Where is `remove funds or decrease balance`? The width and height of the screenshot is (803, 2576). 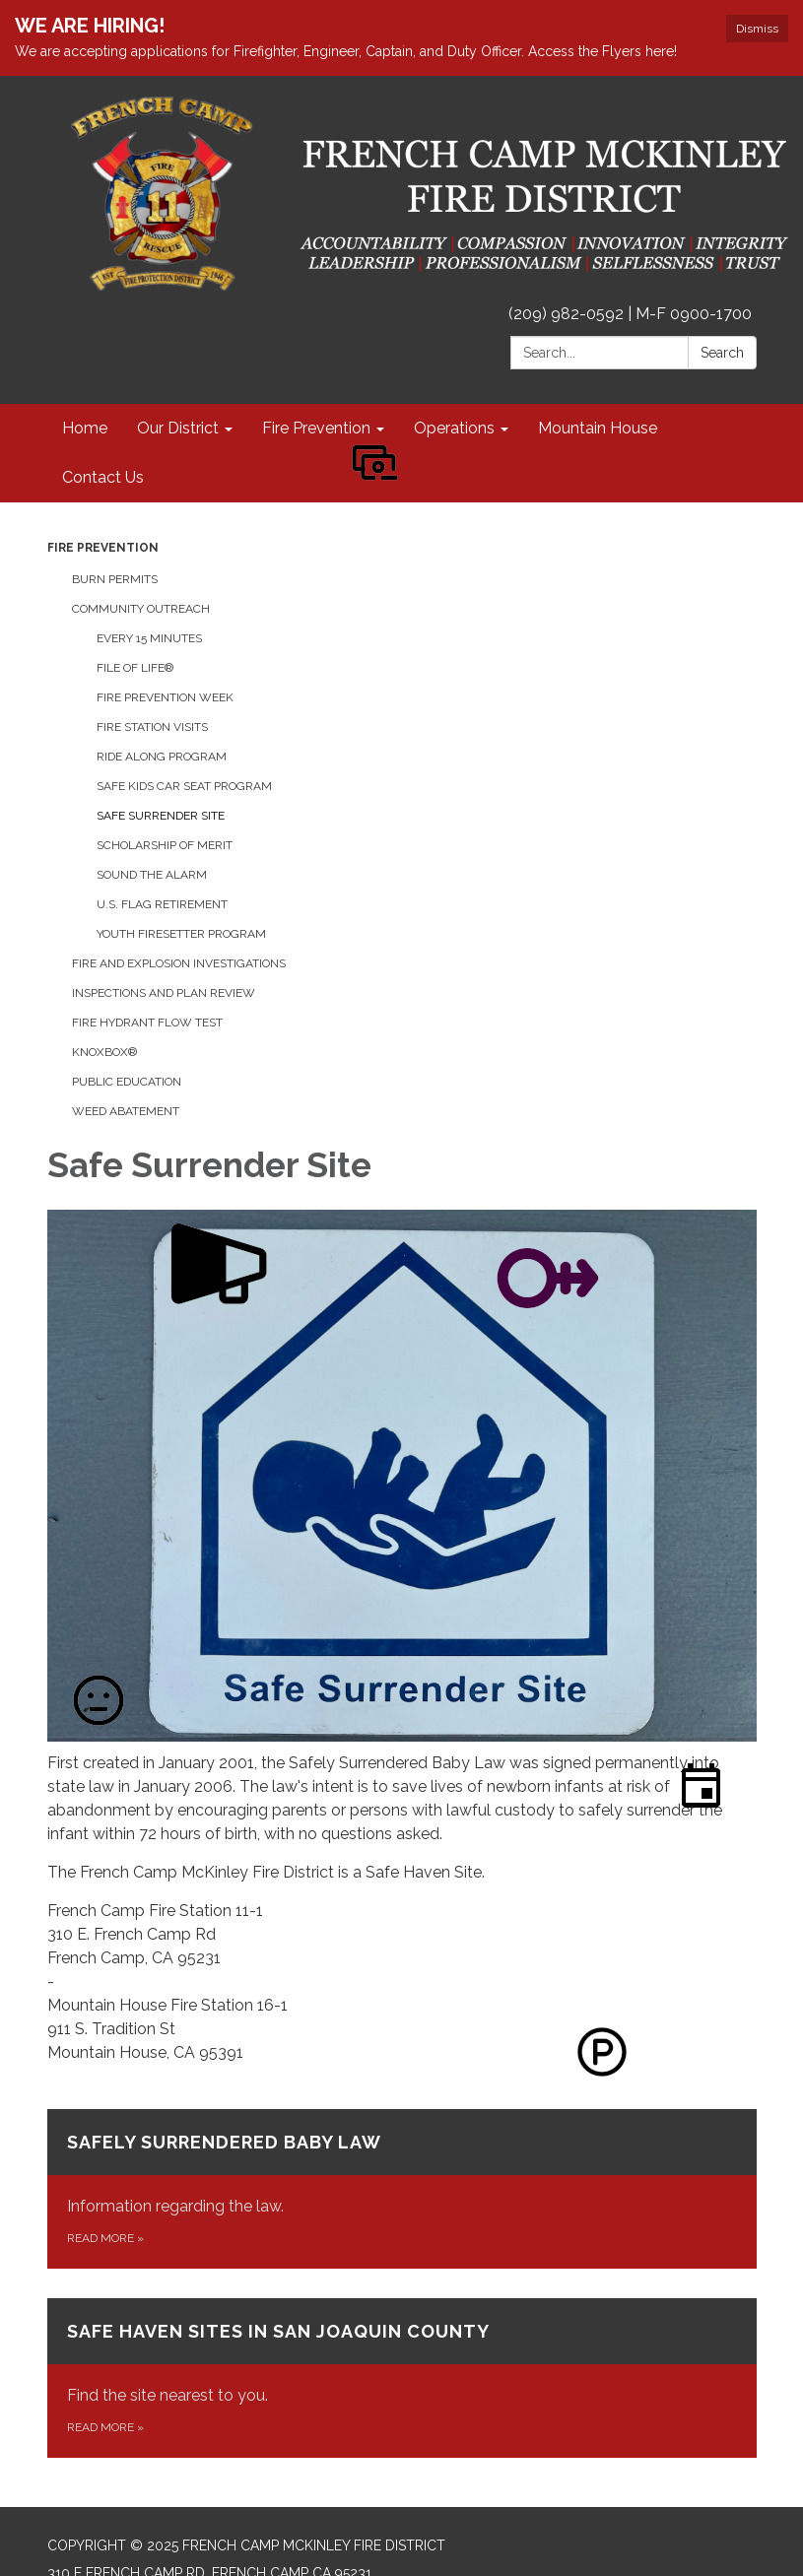
remove funds or decrease balance is located at coordinates (373, 462).